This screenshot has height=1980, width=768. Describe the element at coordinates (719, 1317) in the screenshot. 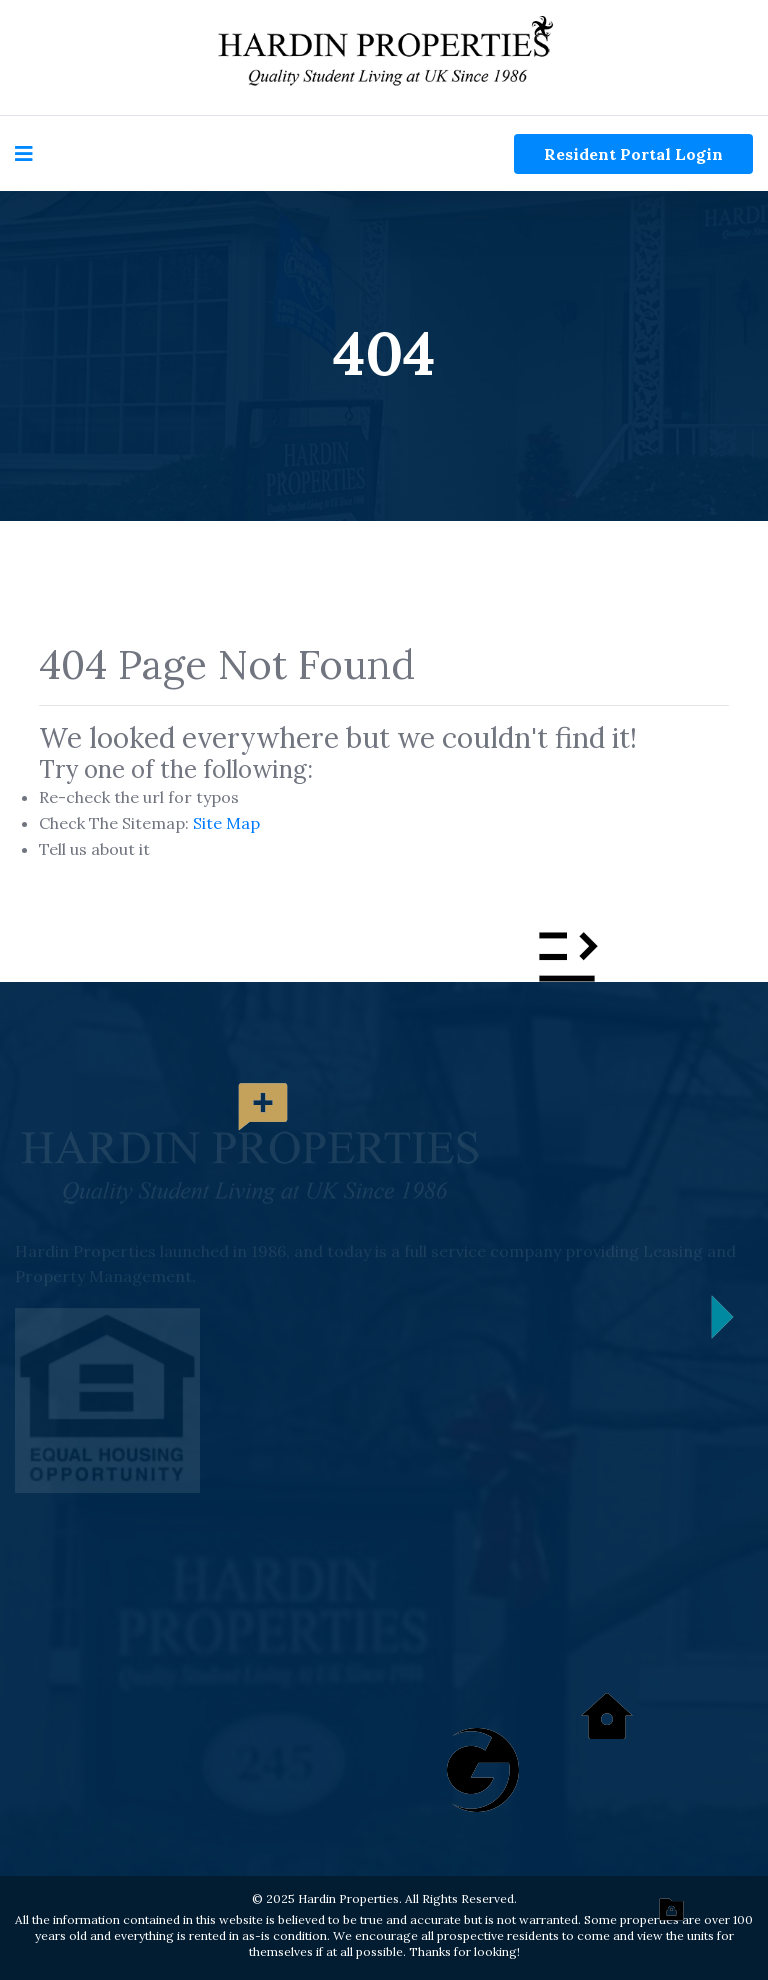

I see `navigate to the next item or screen` at that location.